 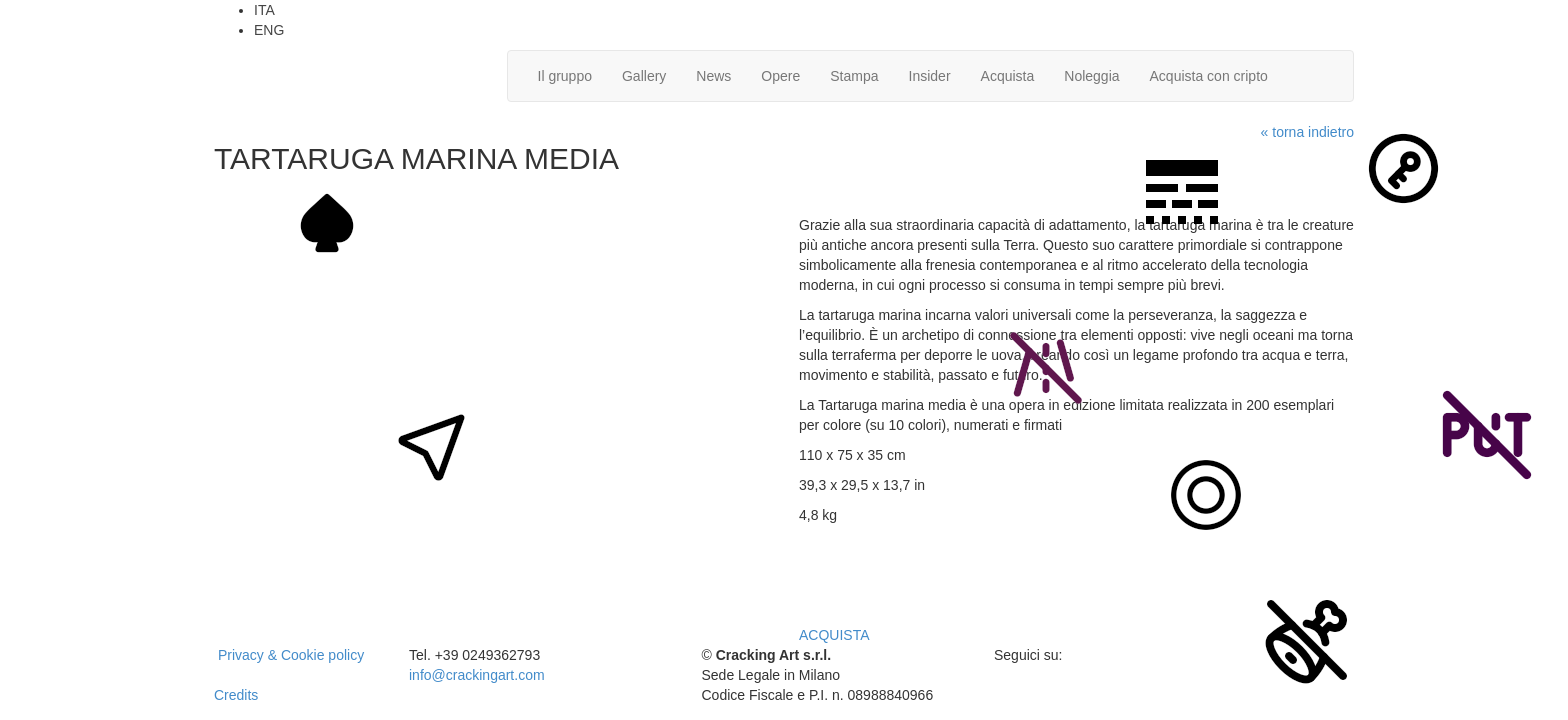 I want to click on change text line spacing or density, so click(x=1182, y=192).